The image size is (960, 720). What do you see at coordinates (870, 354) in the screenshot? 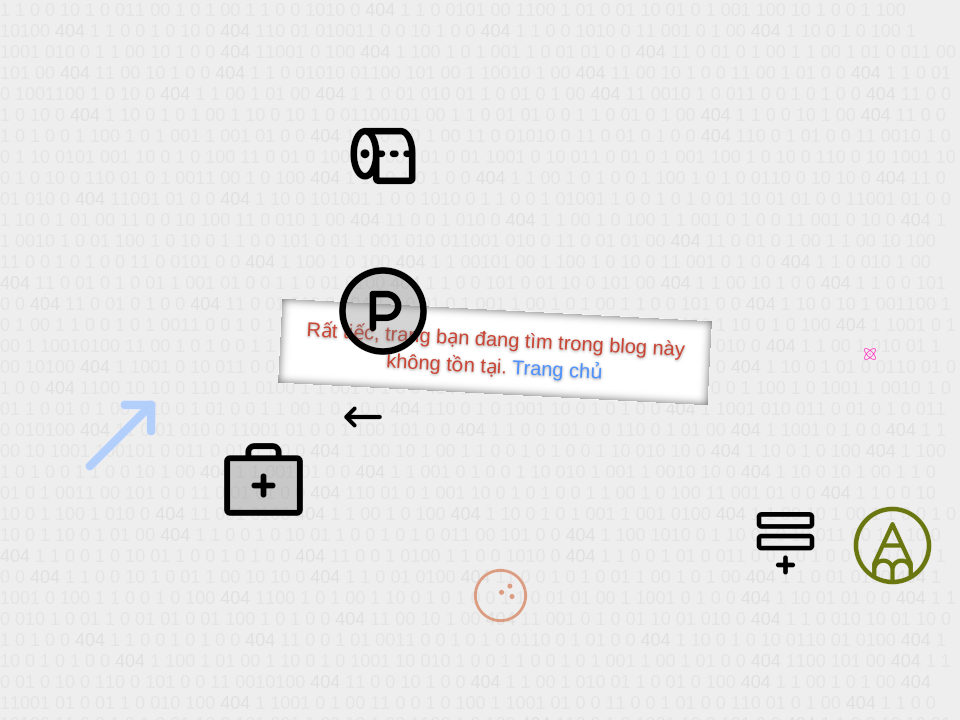
I see `access science or chemistry features` at bounding box center [870, 354].